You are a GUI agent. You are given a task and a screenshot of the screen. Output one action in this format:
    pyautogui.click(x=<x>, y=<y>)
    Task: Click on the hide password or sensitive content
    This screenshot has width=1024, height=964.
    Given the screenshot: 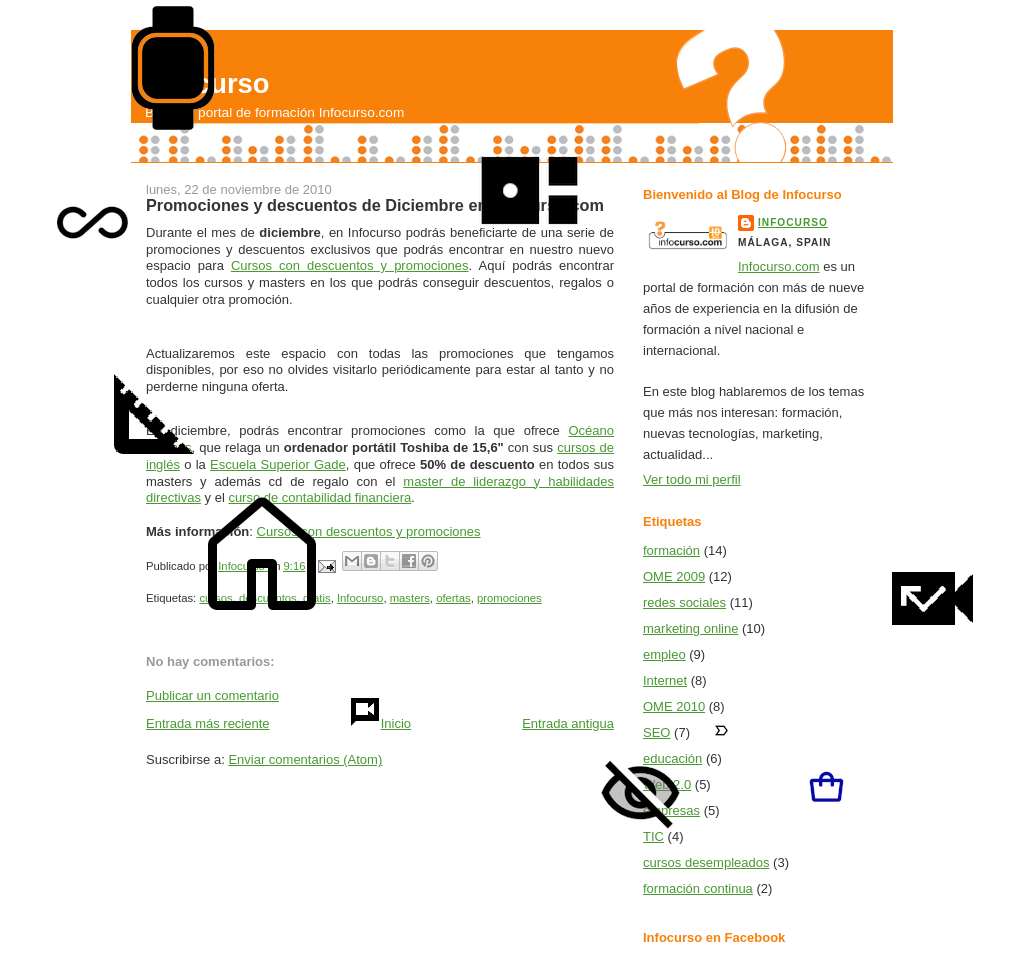 What is the action you would take?
    pyautogui.click(x=640, y=794)
    